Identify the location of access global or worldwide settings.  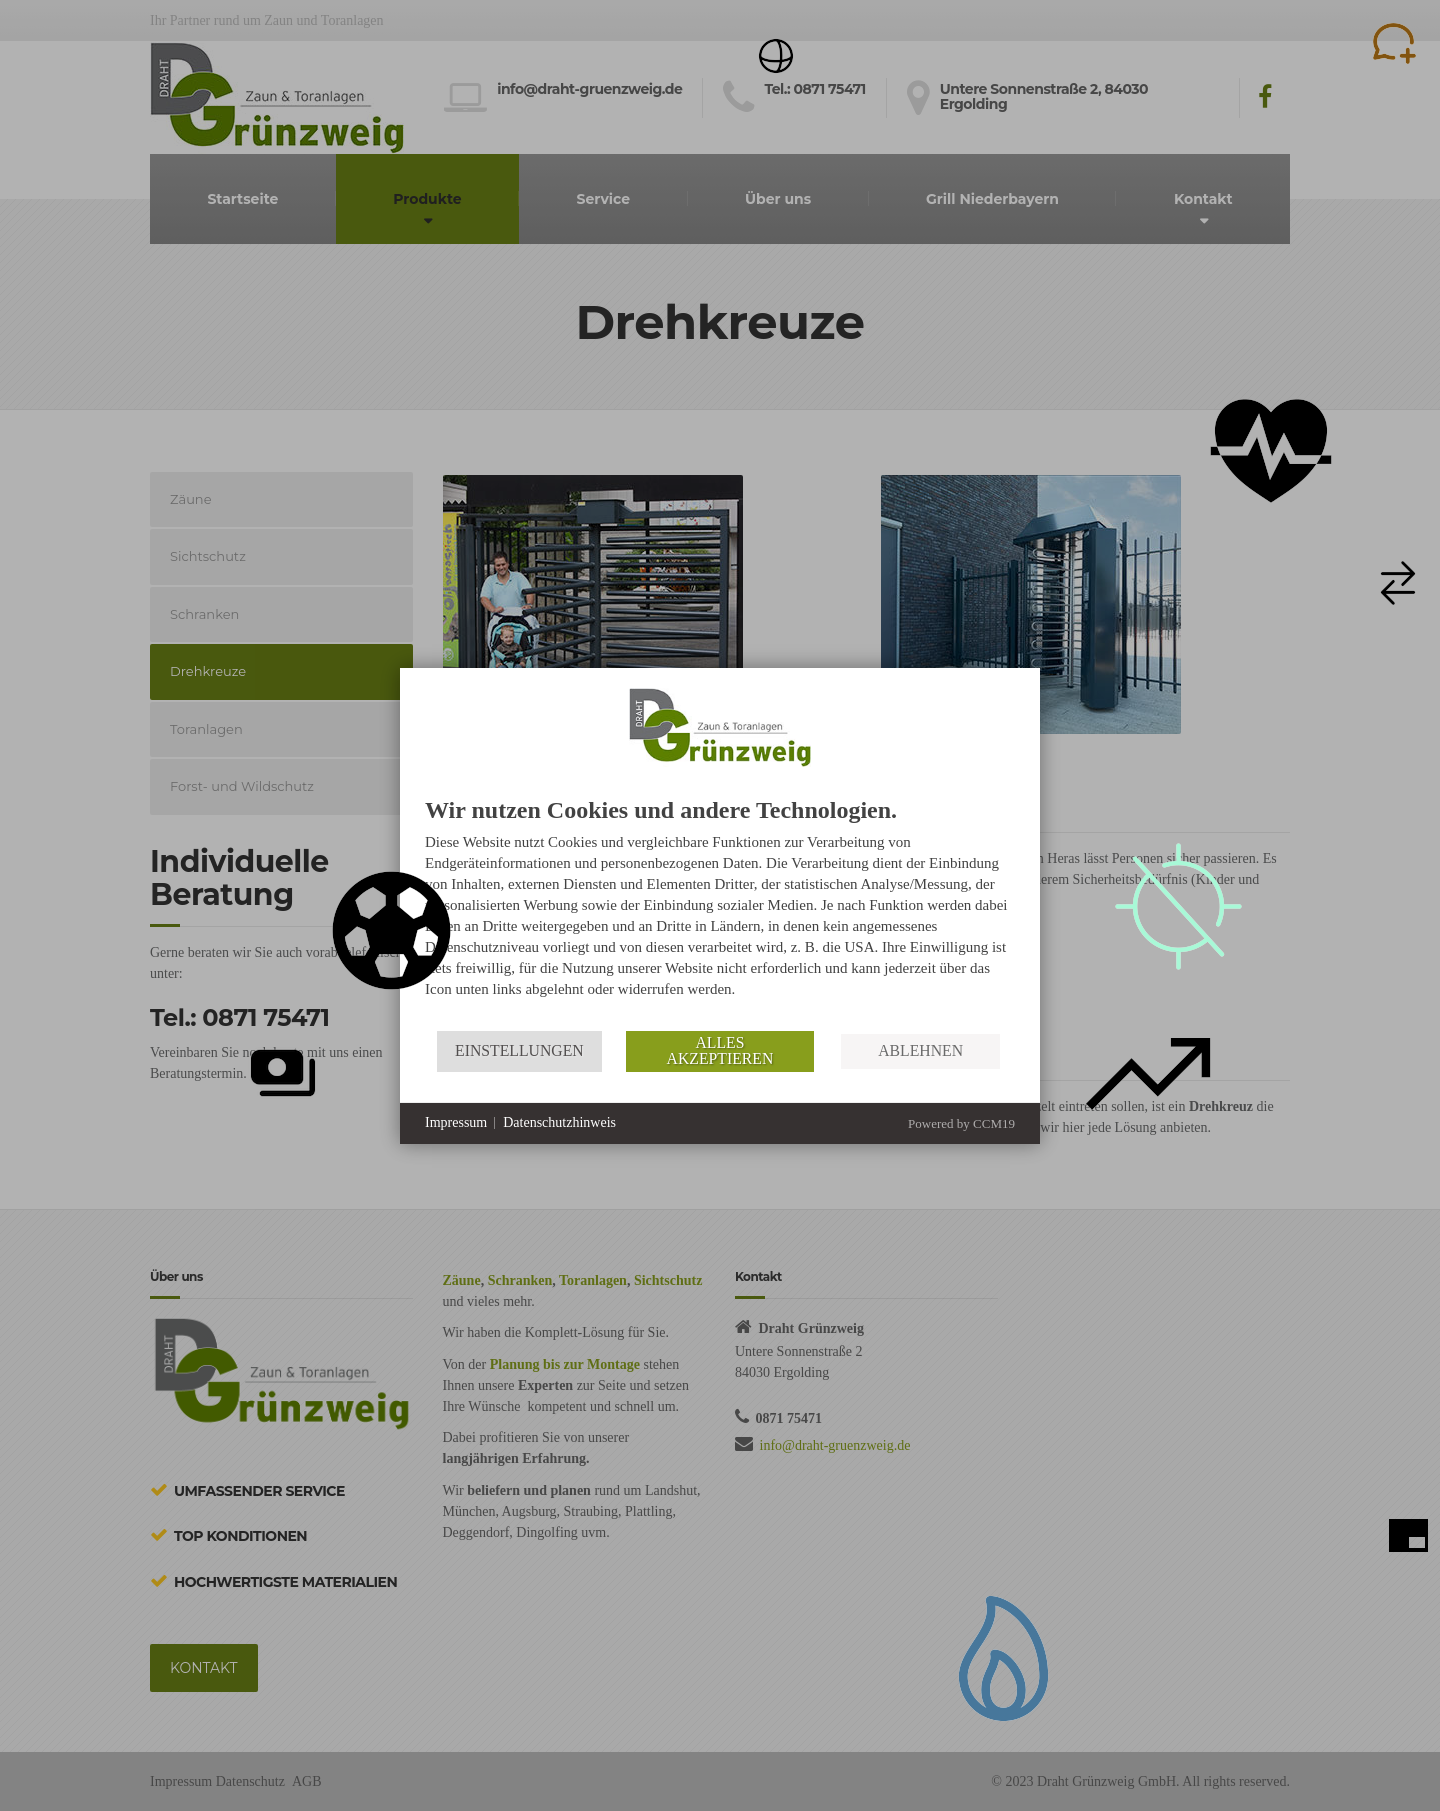
(776, 56).